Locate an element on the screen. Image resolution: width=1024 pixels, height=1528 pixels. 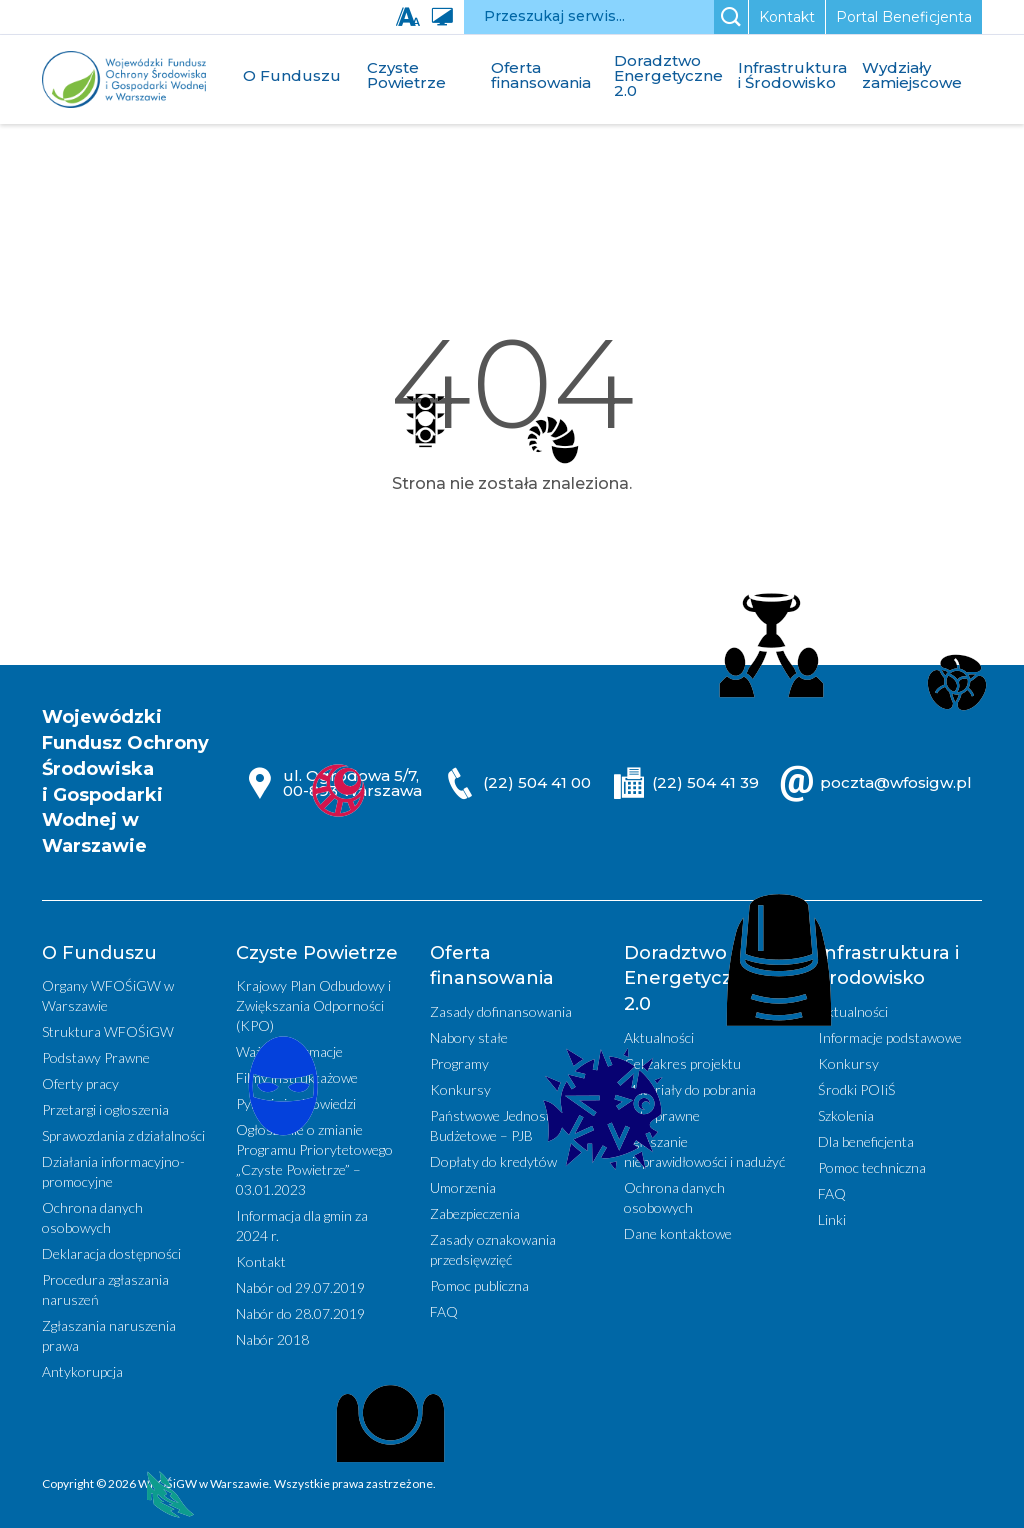
select nail art or manicure options is located at coordinates (779, 960).